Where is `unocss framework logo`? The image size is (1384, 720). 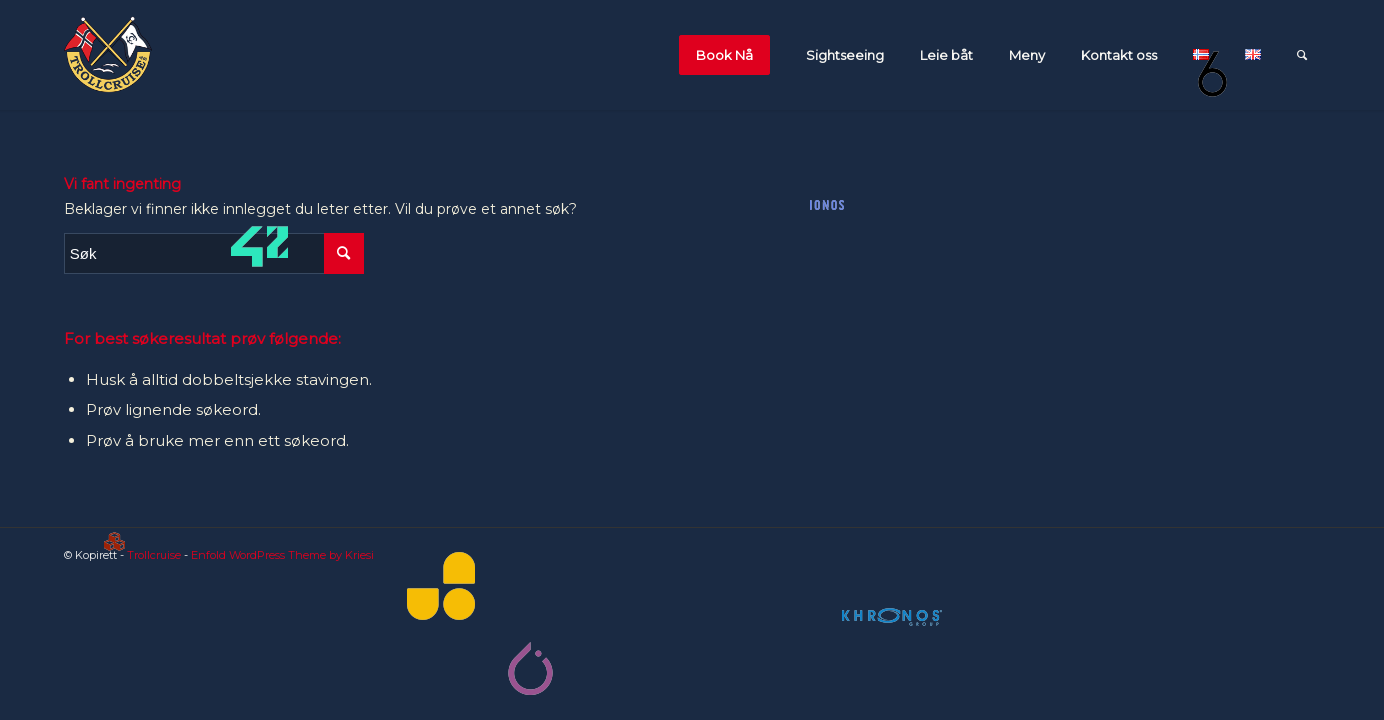 unocss framework logo is located at coordinates (441, 586).